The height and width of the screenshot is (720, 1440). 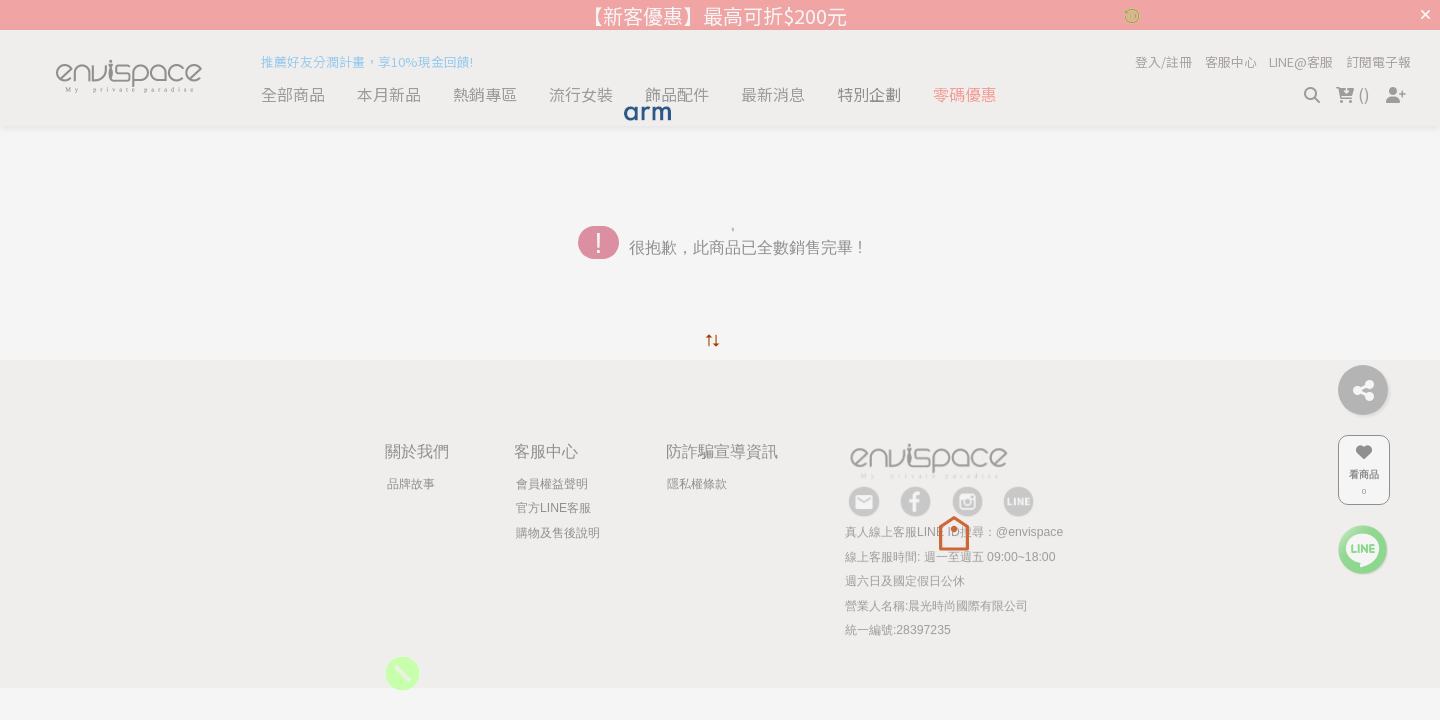 What do you see at coordinates (647, 113) in the screenshot?
I see `Arm company logo` at bounding box center [647, 113].